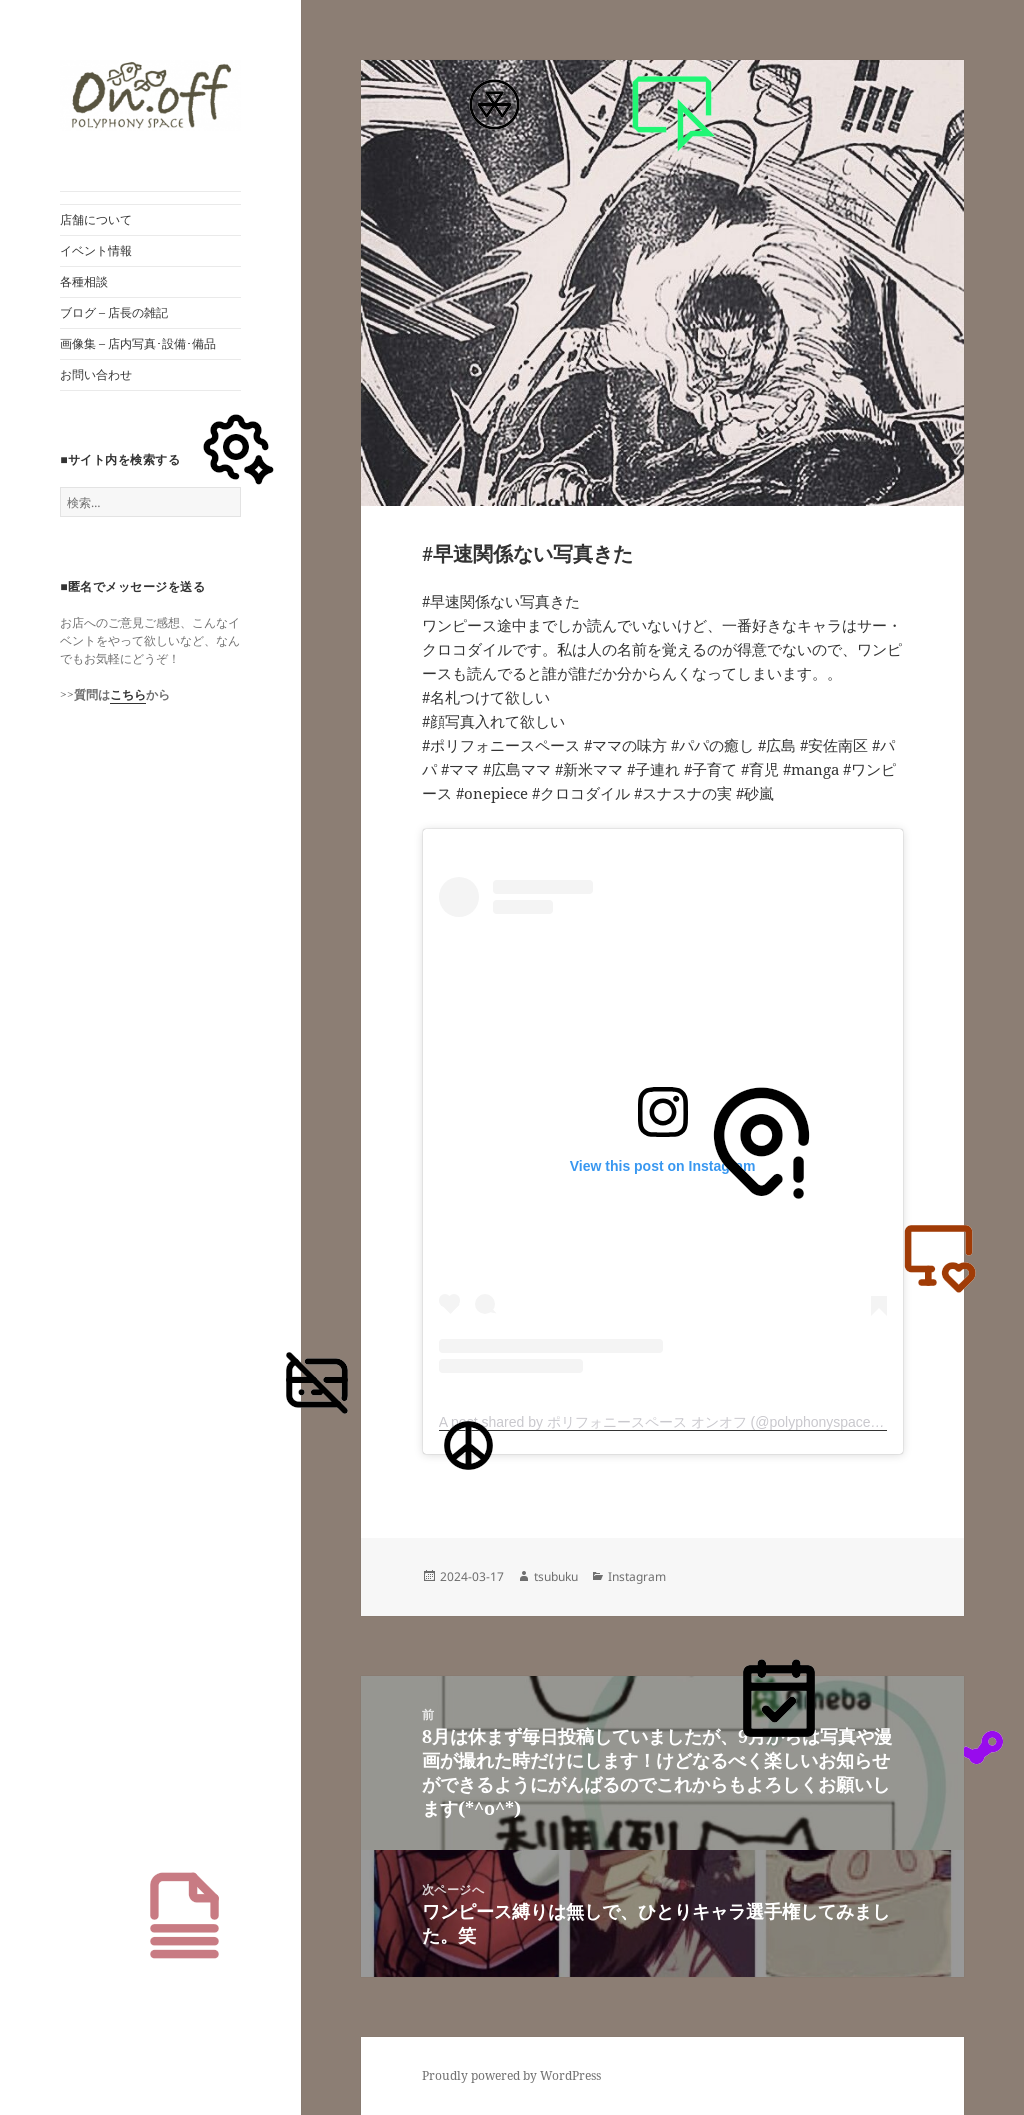  Describe the element at coordinates (317, 1383) in the screenshot. I see `payment method disabled or unavailable` at that location.